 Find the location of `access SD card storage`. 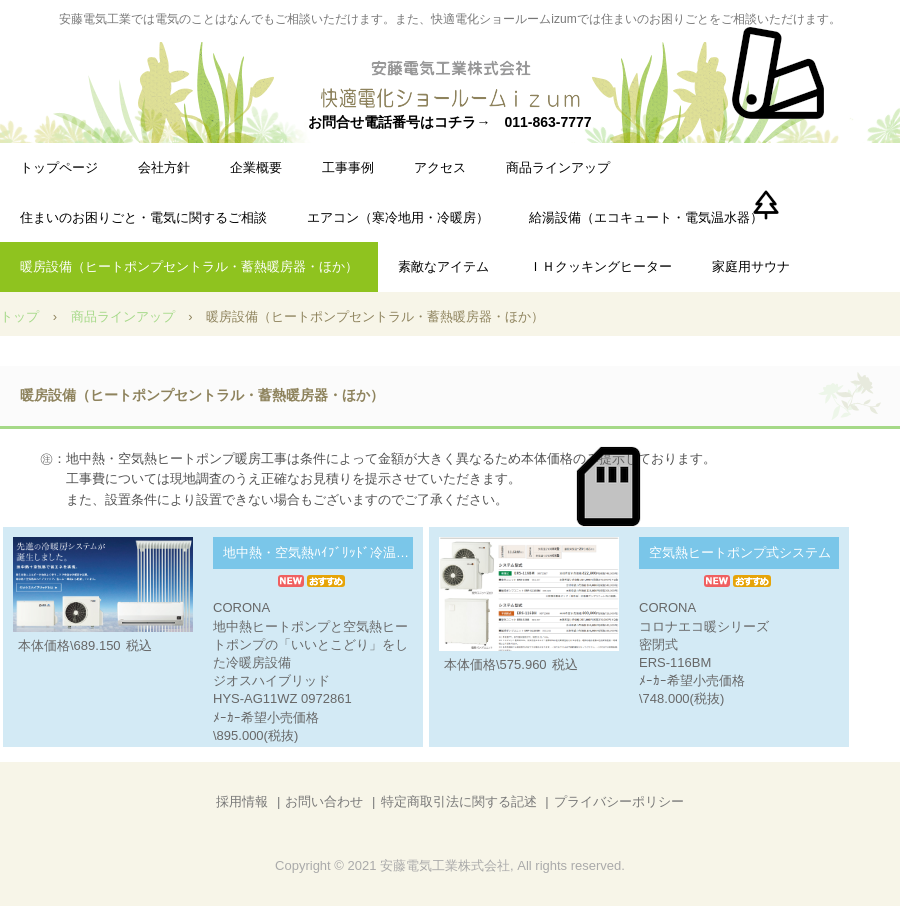

access SD card storage is located at coordinates (608, 486).